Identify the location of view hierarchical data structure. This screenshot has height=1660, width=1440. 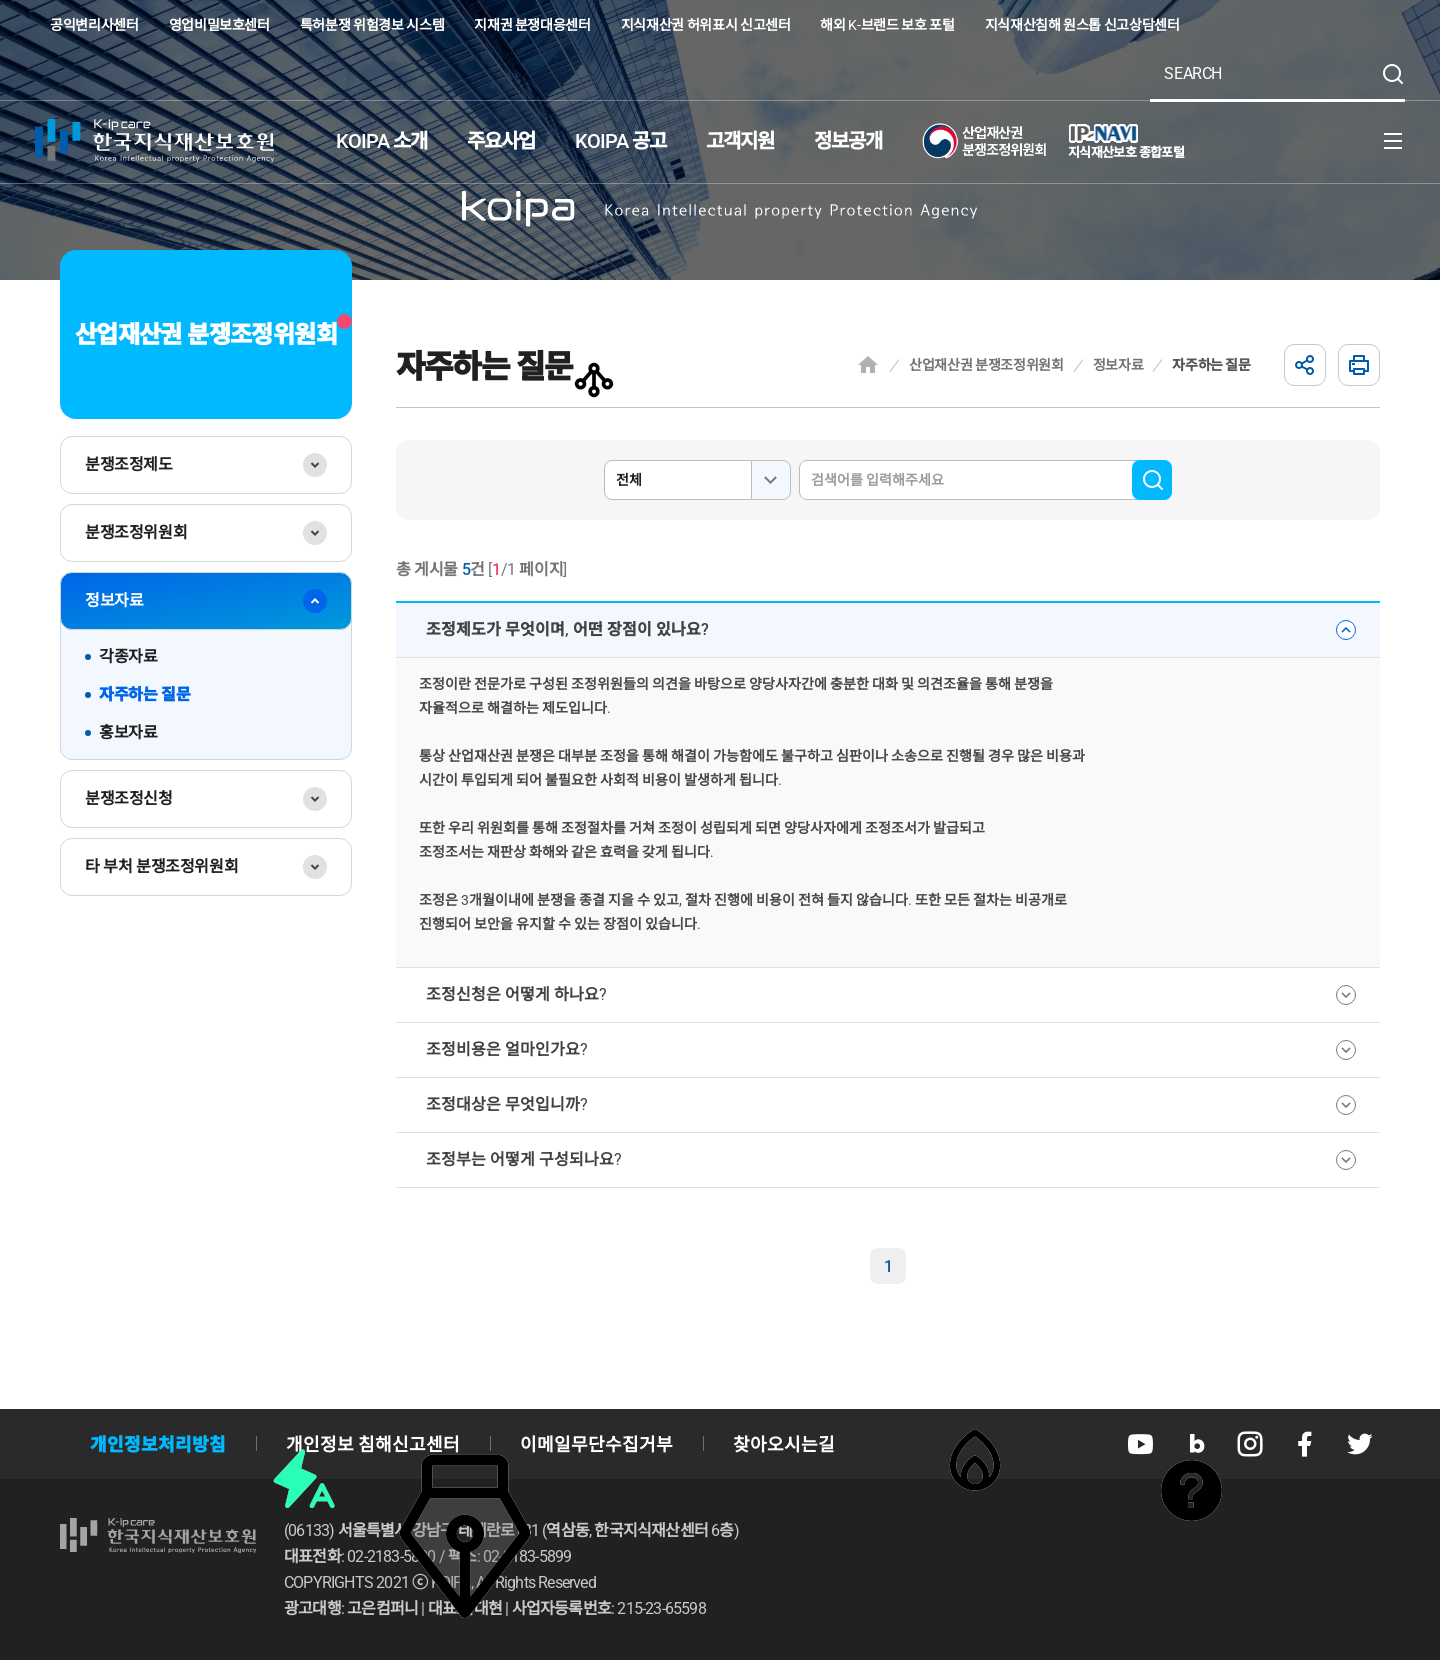
(594, 380).